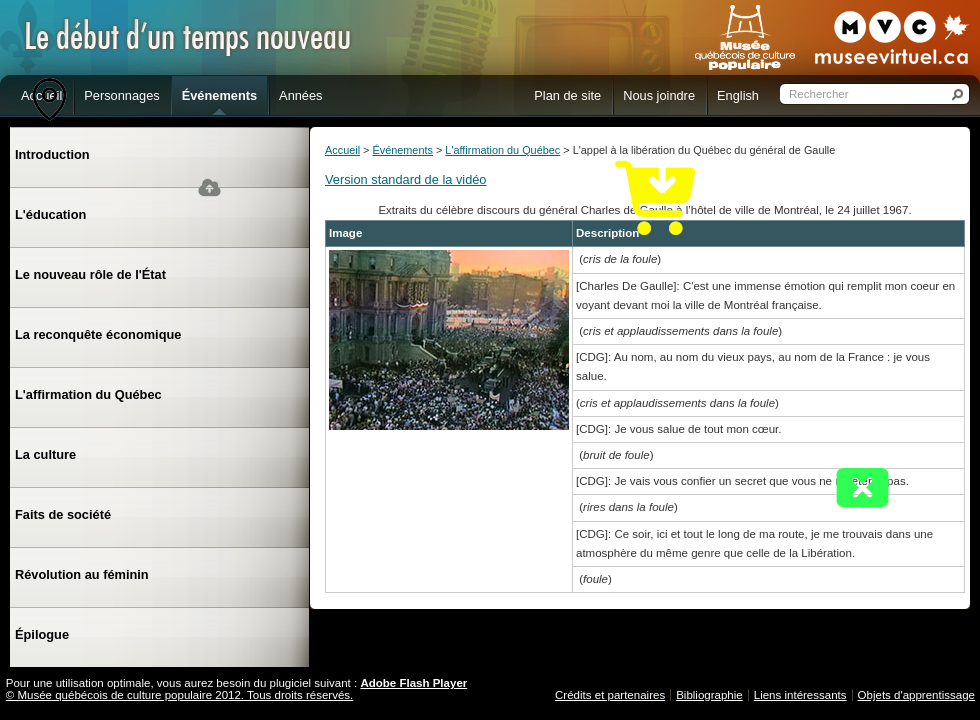  What do you see at coordinates (660, 199) in the screenshot?
I see `add item to shopping cart` at bounding box center [660, 199].